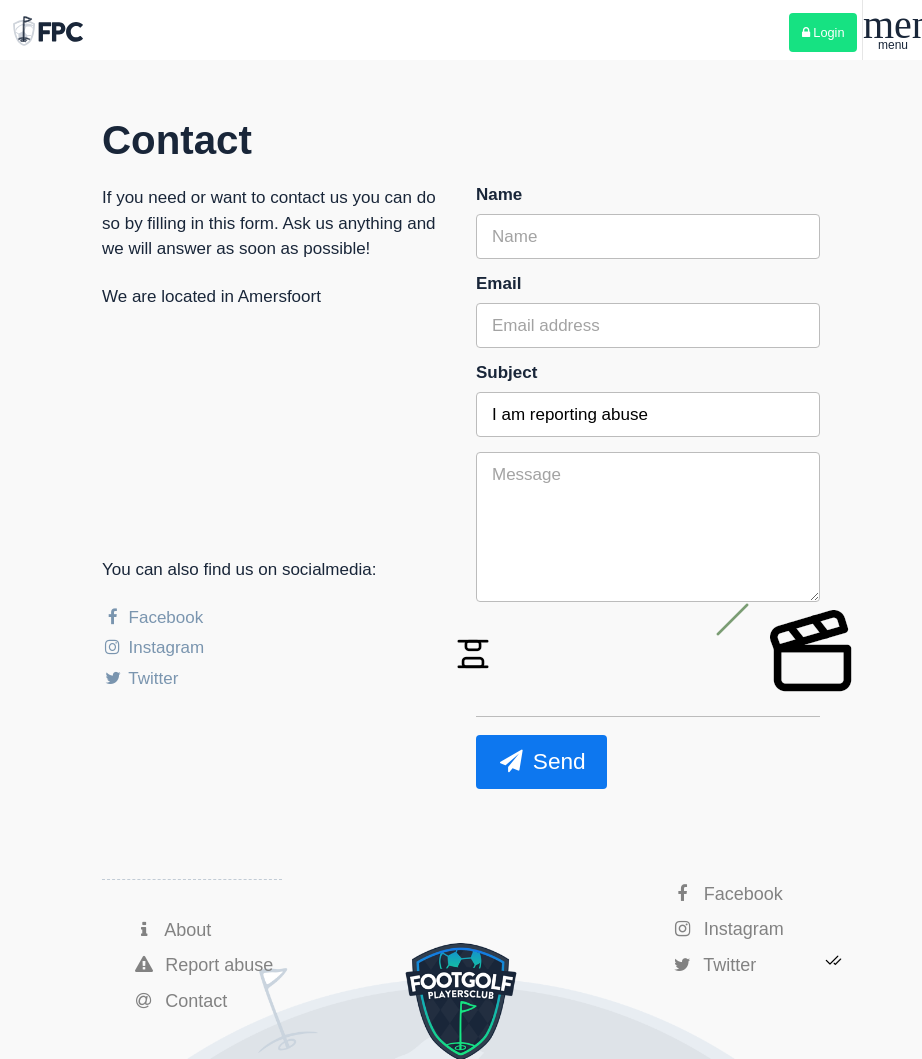 Image resolution: width=922 pixels, height=1059 pixels. I want to click on message has been read or seen, so click(833, 960).